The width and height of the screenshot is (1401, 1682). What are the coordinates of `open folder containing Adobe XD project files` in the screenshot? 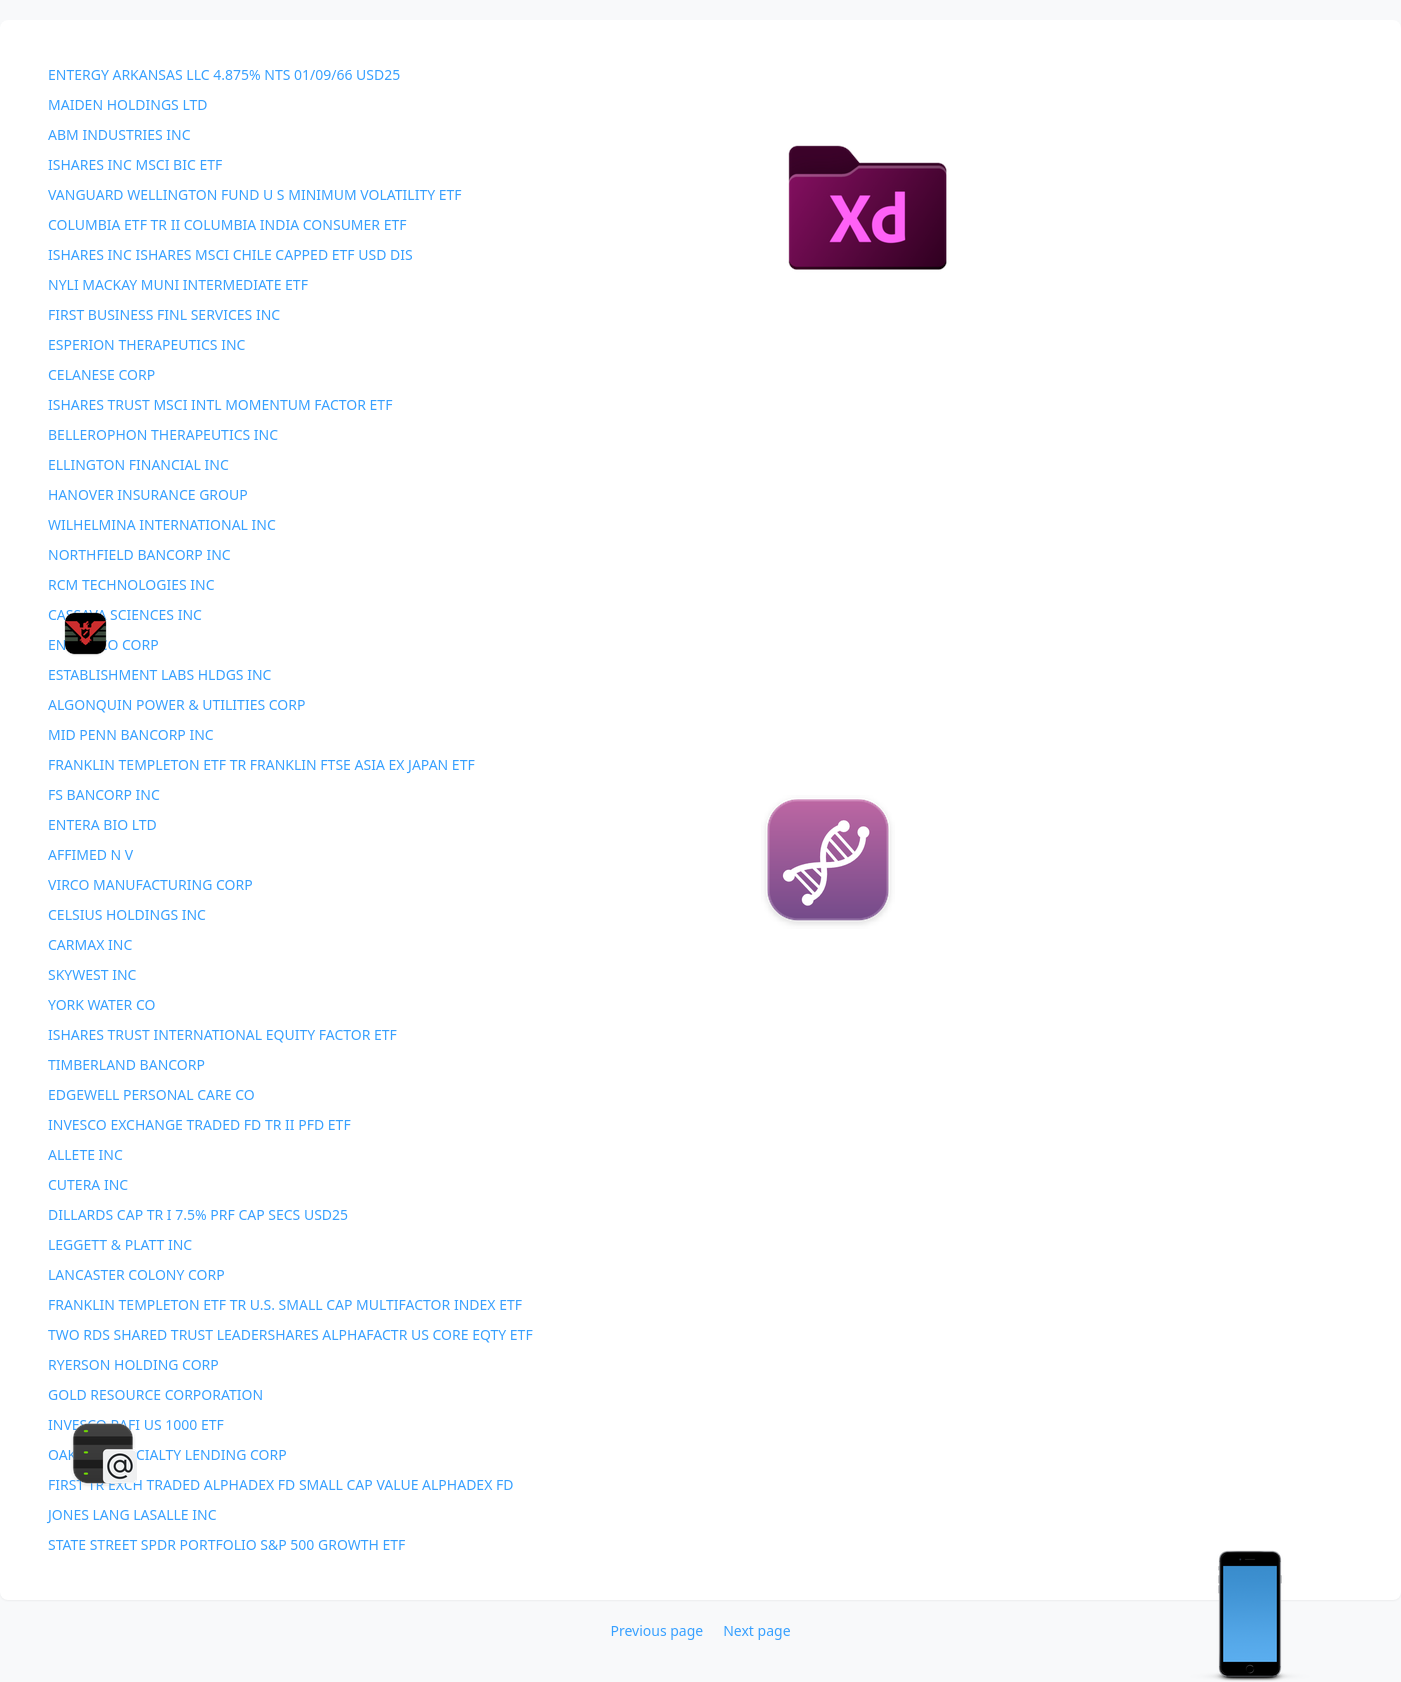 It's located at (867, 212).